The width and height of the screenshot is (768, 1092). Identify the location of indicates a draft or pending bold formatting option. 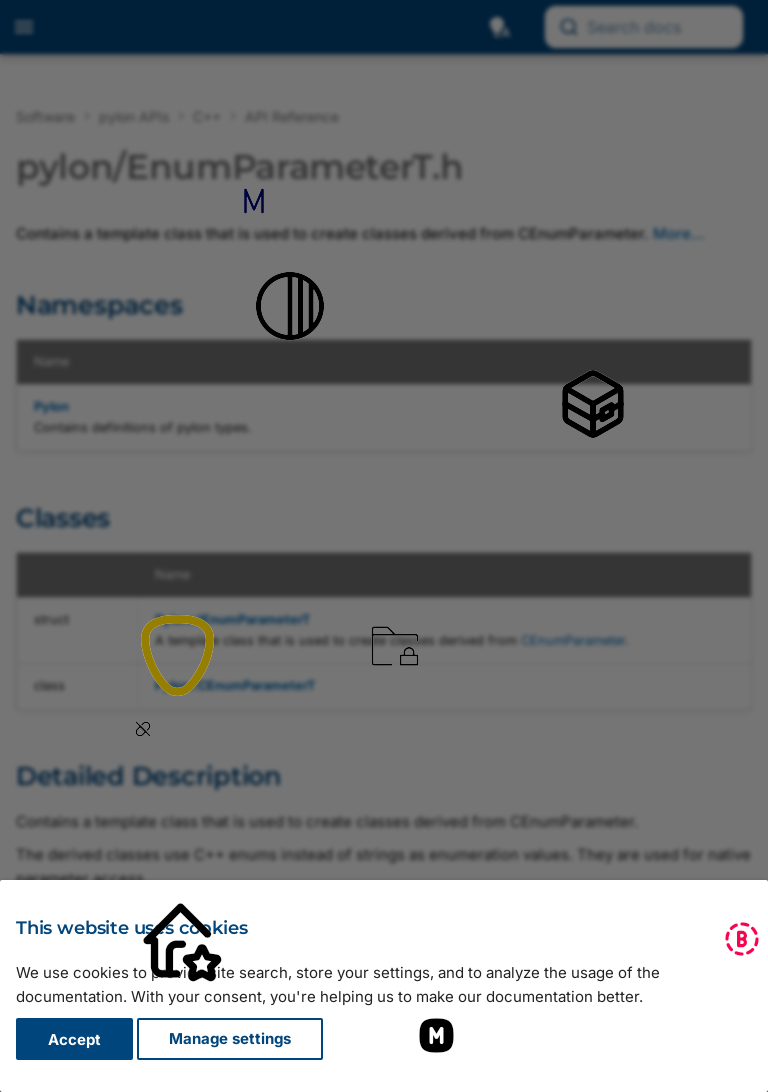
(742, 939).